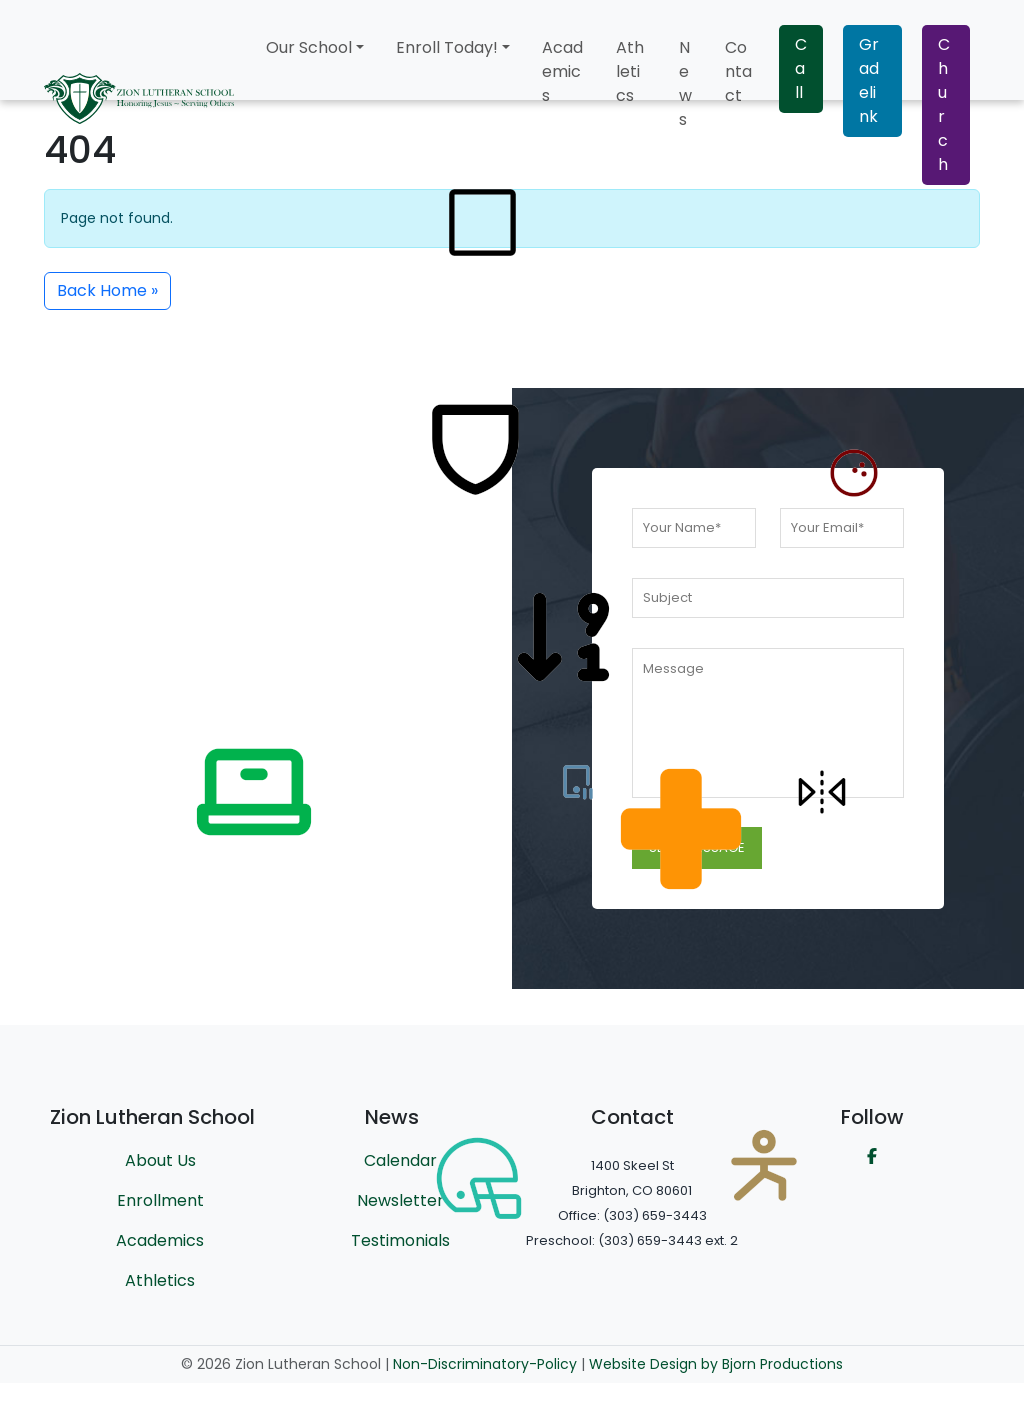  I want to click on access tai chi or meditation exercises, so click(764, 1168).